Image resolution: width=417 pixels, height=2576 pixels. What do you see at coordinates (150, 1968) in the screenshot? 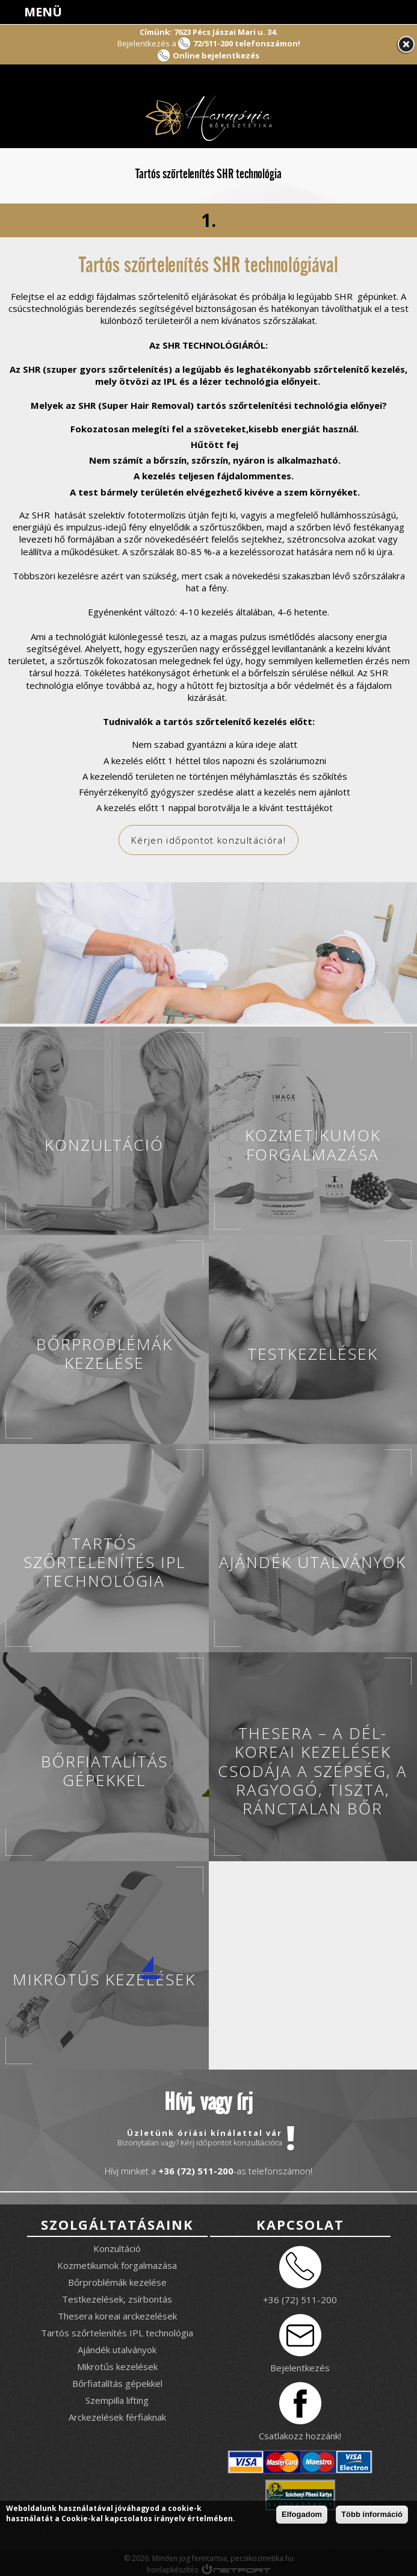
I see `view nearby marina or sailing destinations` at bounding box center [150, 1968].